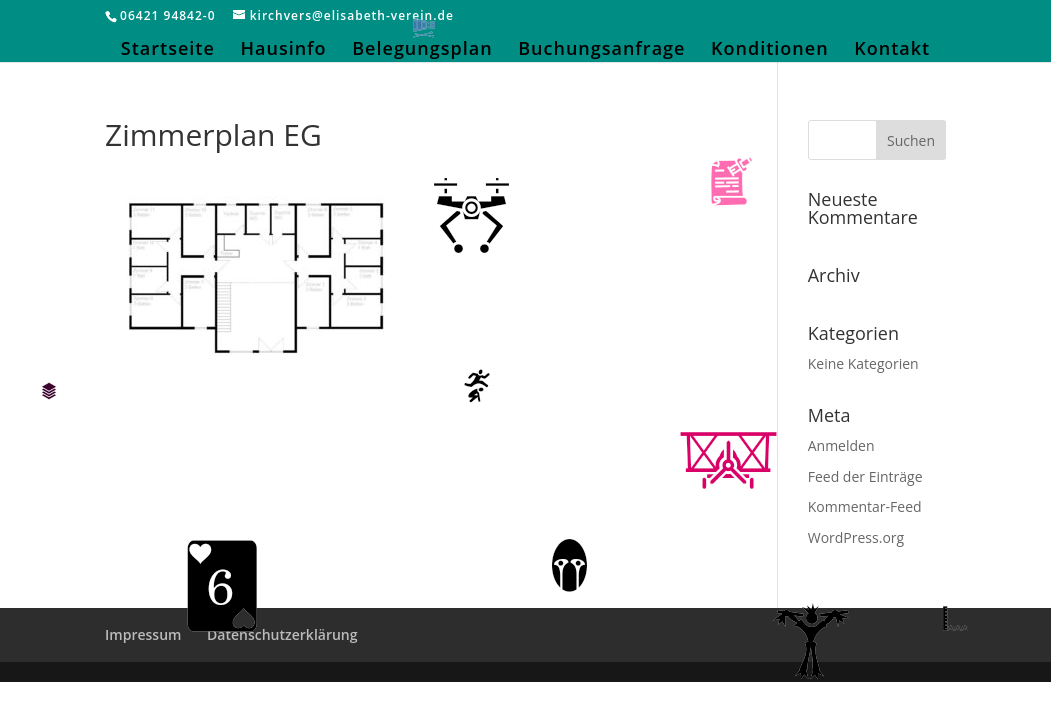  I want to click on indicates low tide conditions, so click(954, 618).